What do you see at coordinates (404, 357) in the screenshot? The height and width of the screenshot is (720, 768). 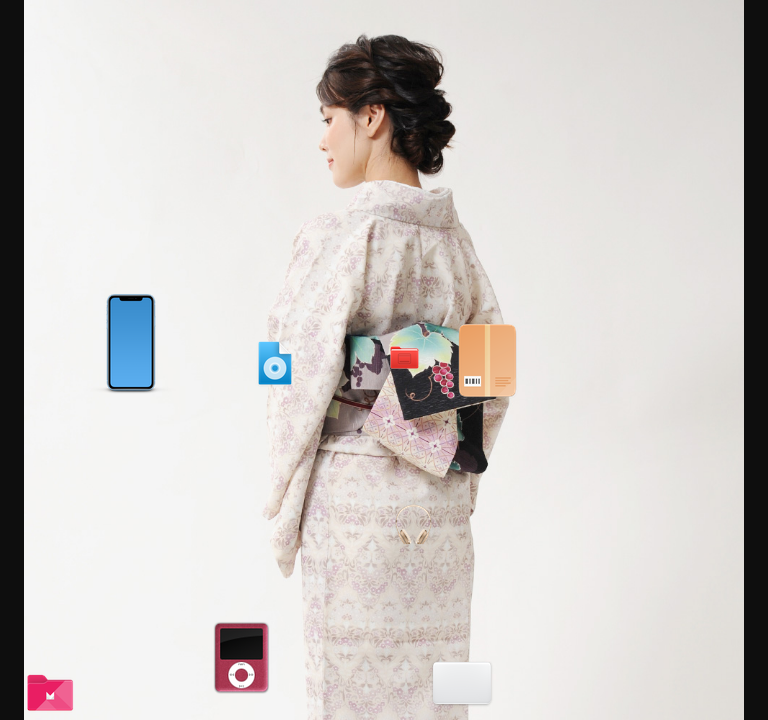 I see `open desktop folder` at bounding box center [404, 357].